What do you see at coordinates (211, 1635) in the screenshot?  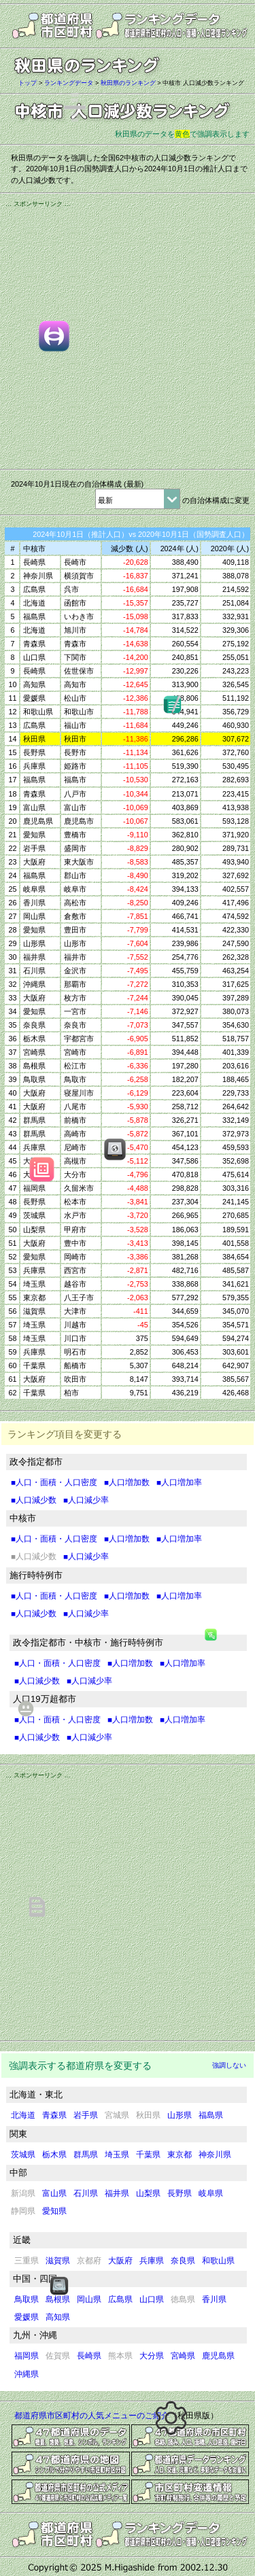 I see `open olive video editor` at bounding box center [211, 1635].